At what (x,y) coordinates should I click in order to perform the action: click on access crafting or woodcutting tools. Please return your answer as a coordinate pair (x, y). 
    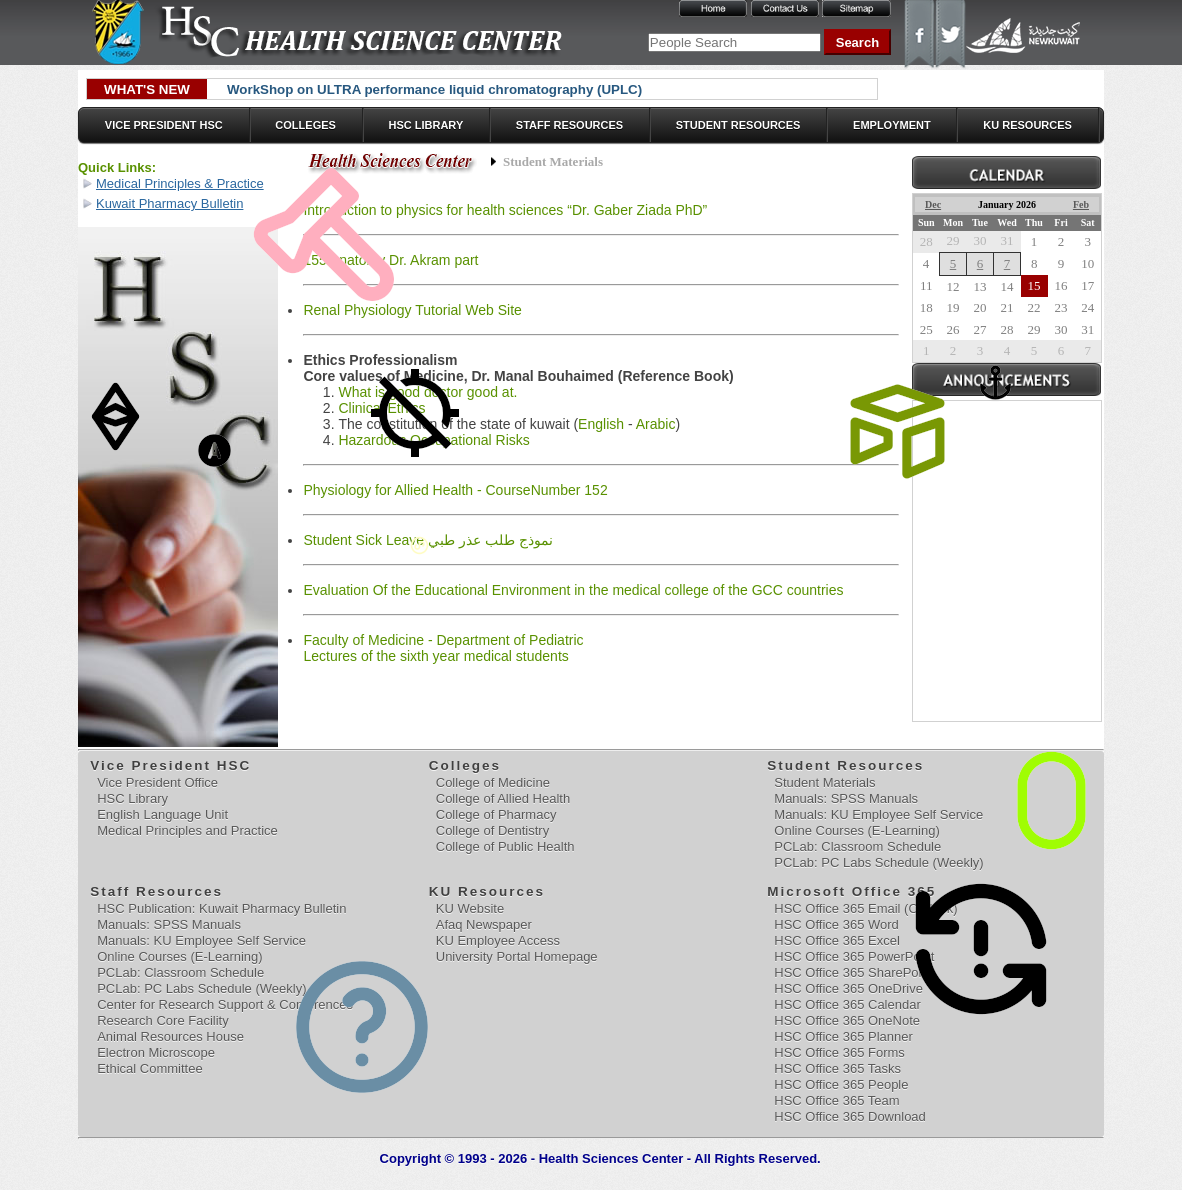
    Looking at the image, I should click on (324, 238).